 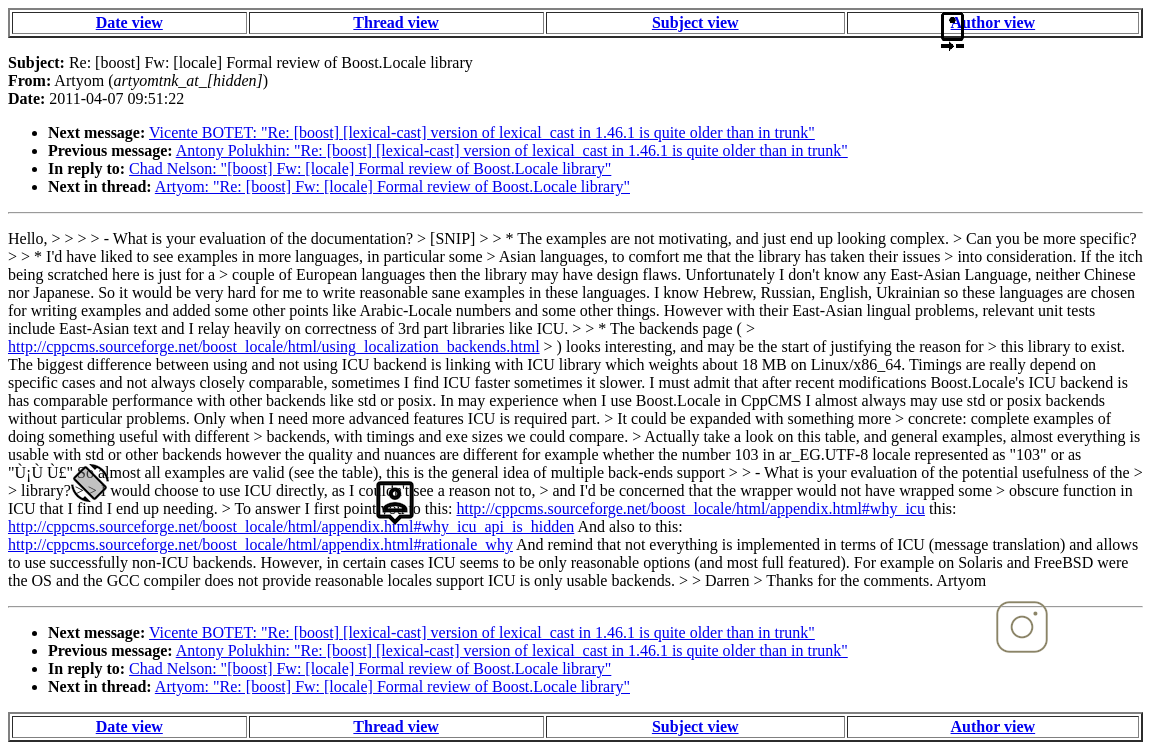 What do you see at coordinates (952, 31) in the screenshot?
I see `switch to rear camera` at bounding box center [952, 31].